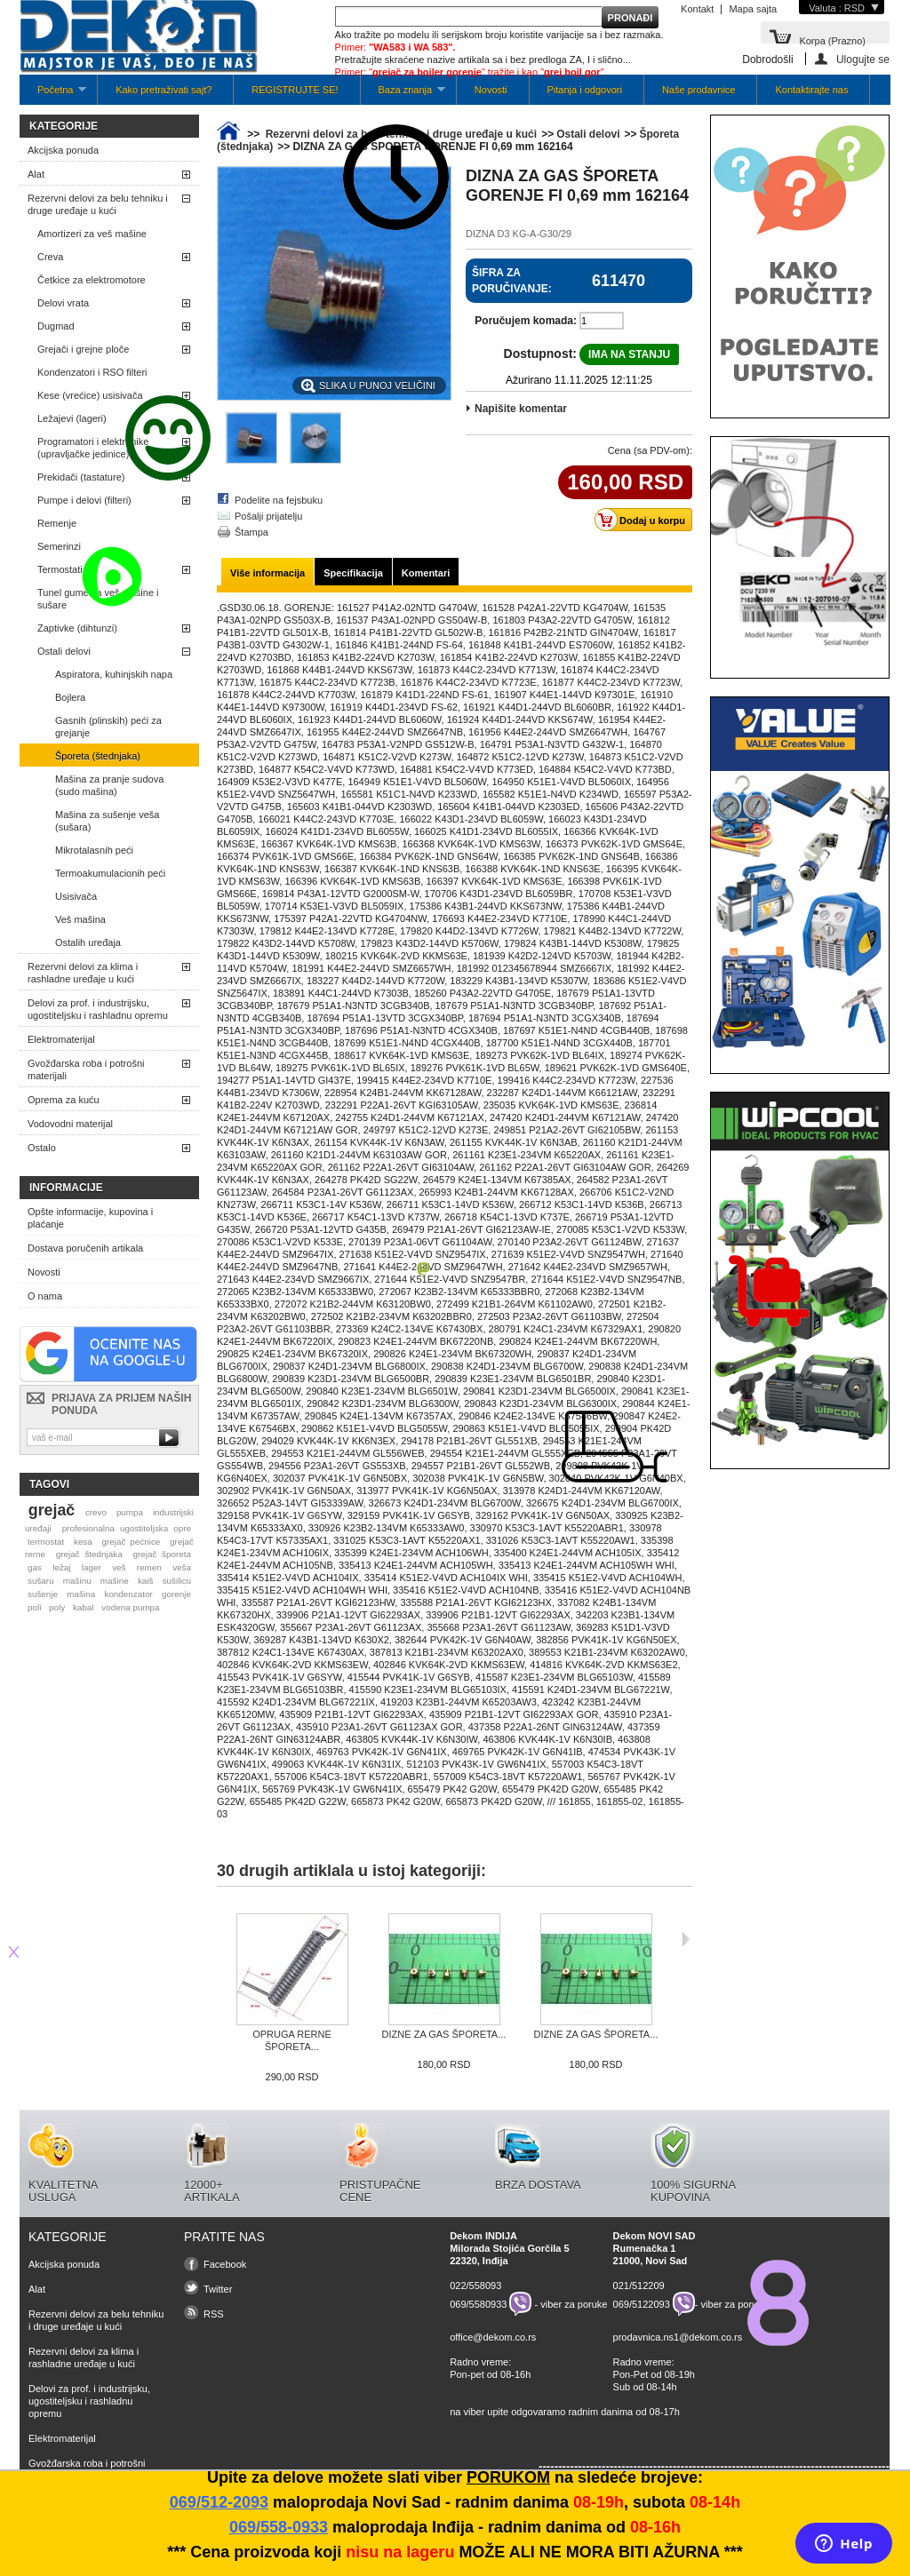  Describe the element at coordinates (395, 177) in the screenshot. I see `view current time` at that location.